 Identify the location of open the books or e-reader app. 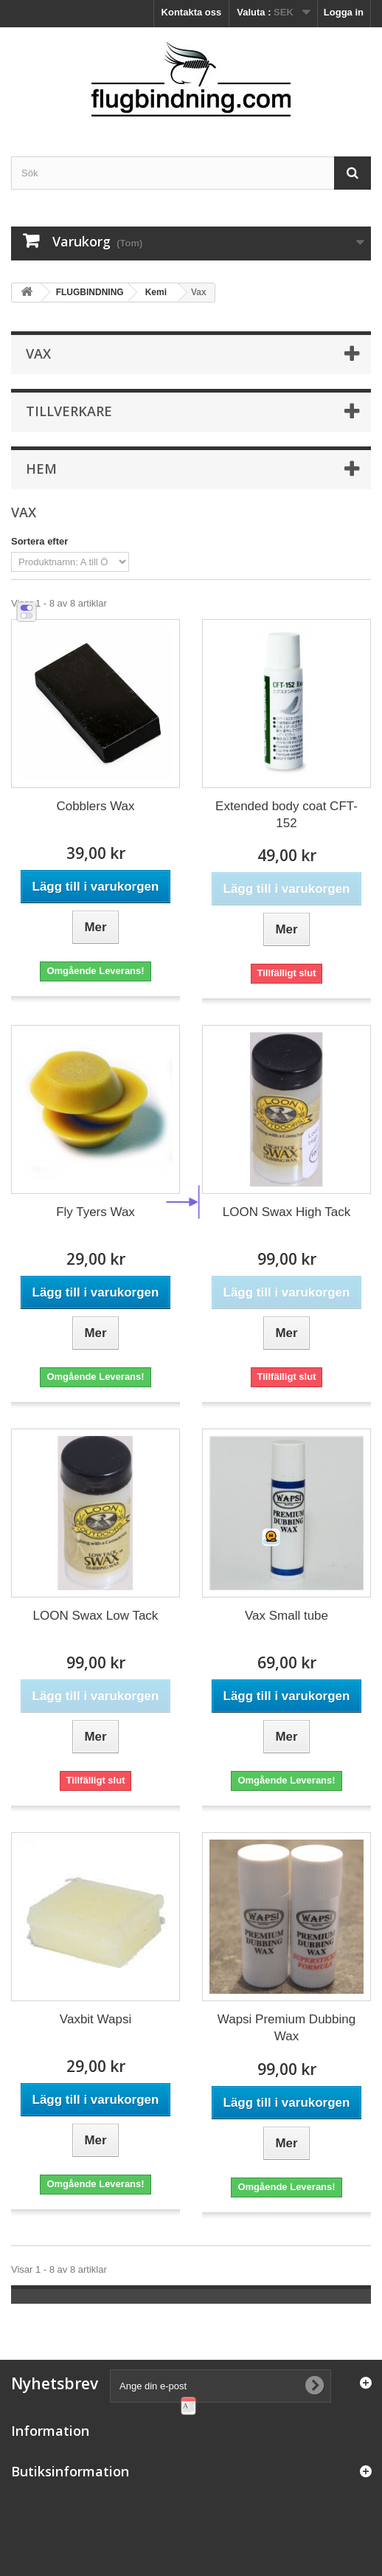
(188, 2406).